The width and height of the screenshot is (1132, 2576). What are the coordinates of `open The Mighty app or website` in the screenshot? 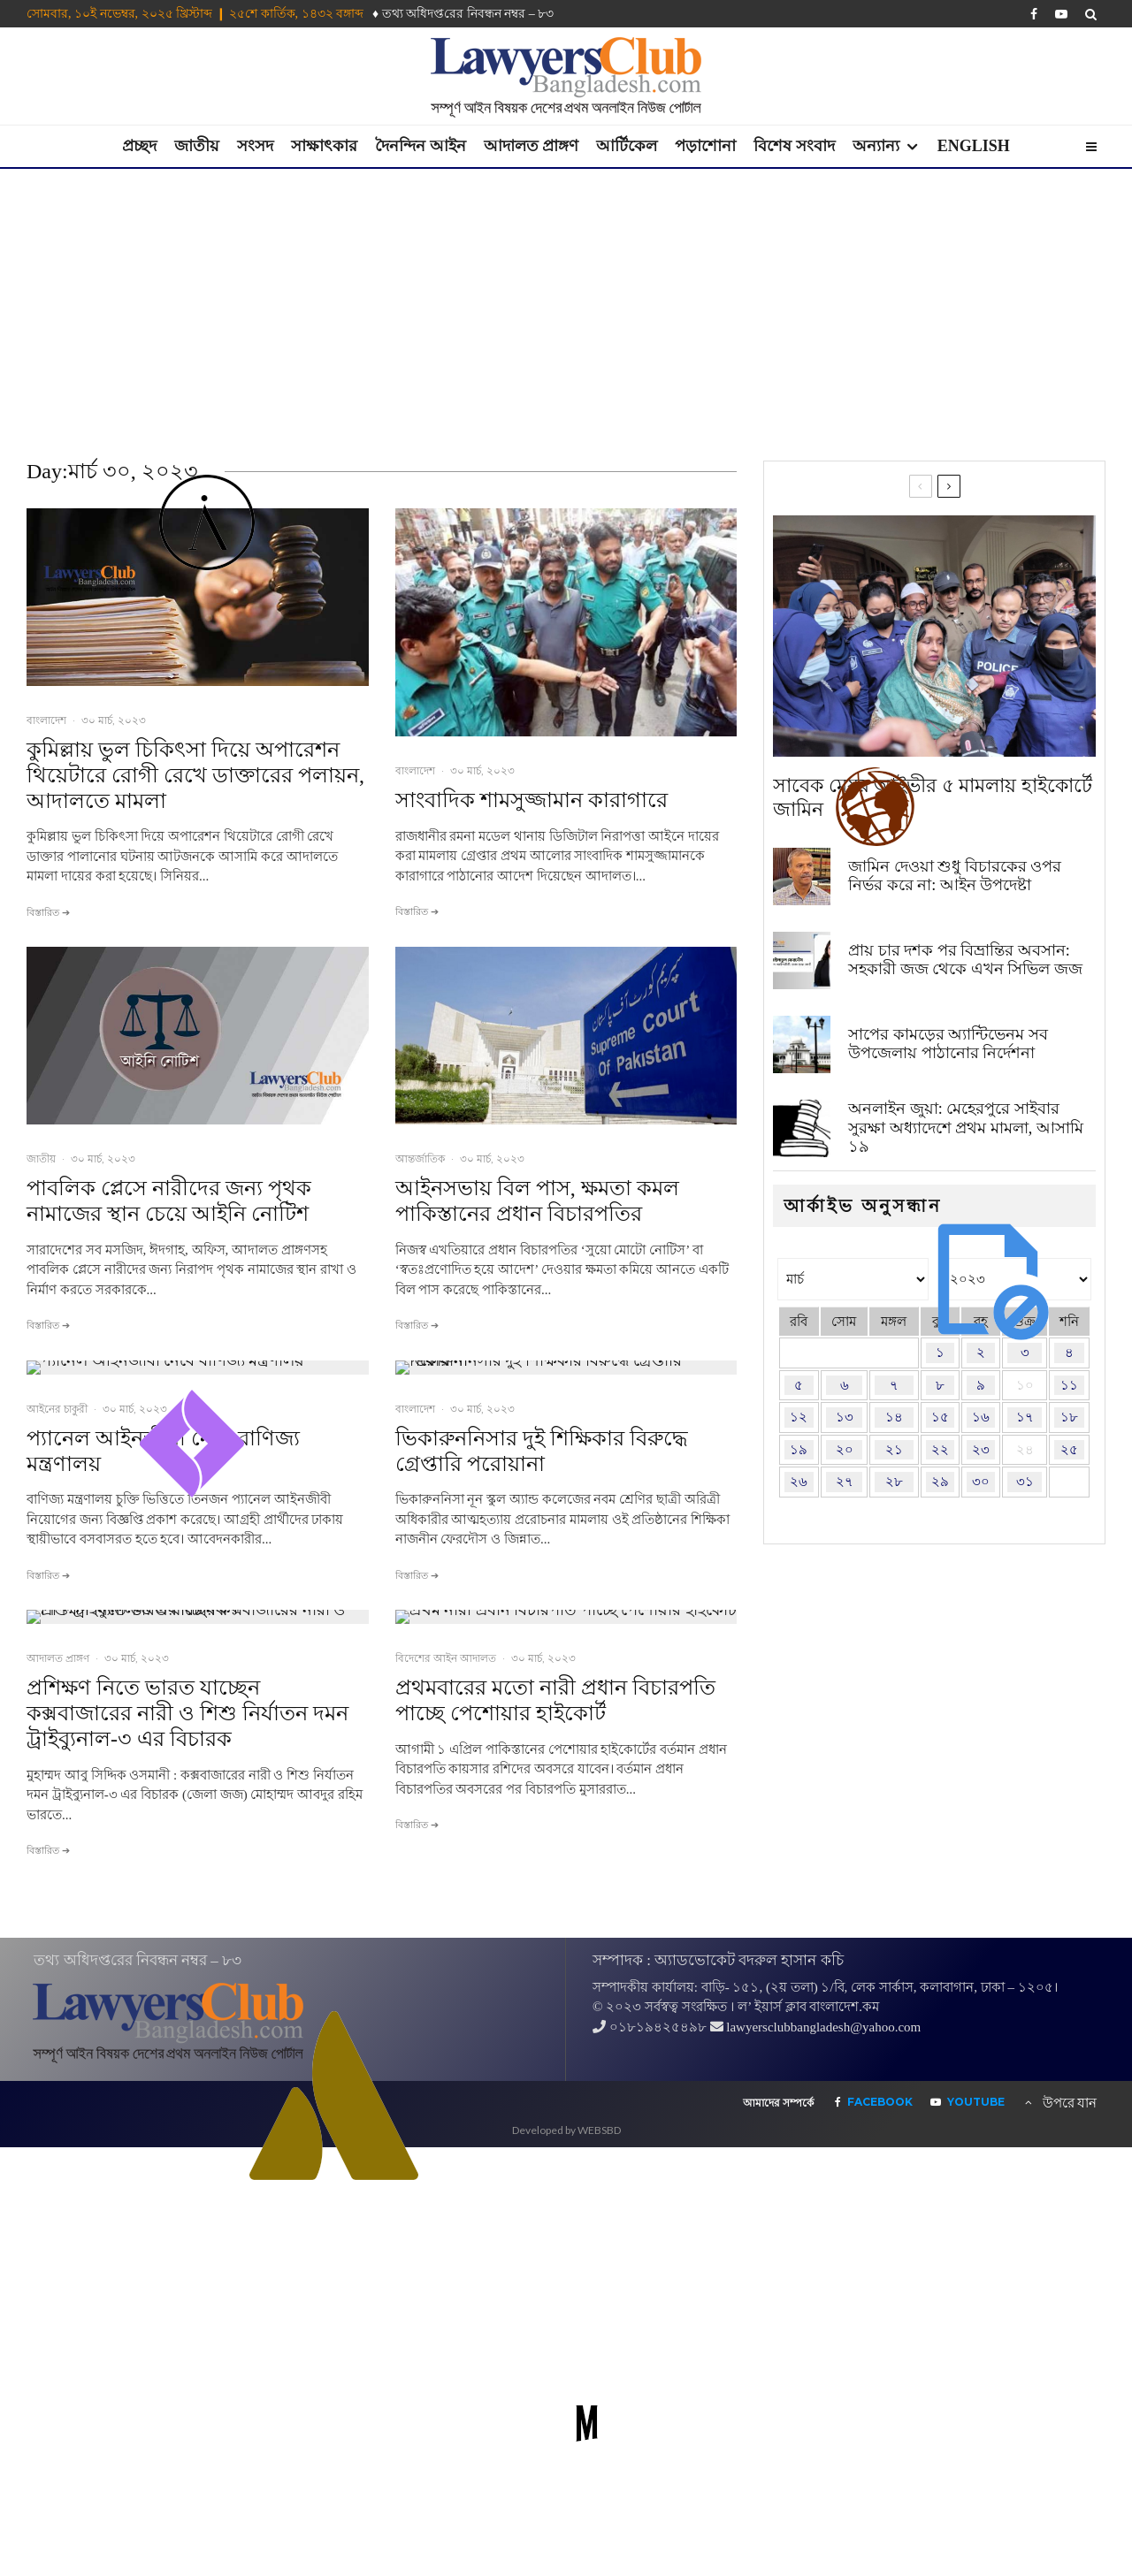 It's located at (586, 2423).